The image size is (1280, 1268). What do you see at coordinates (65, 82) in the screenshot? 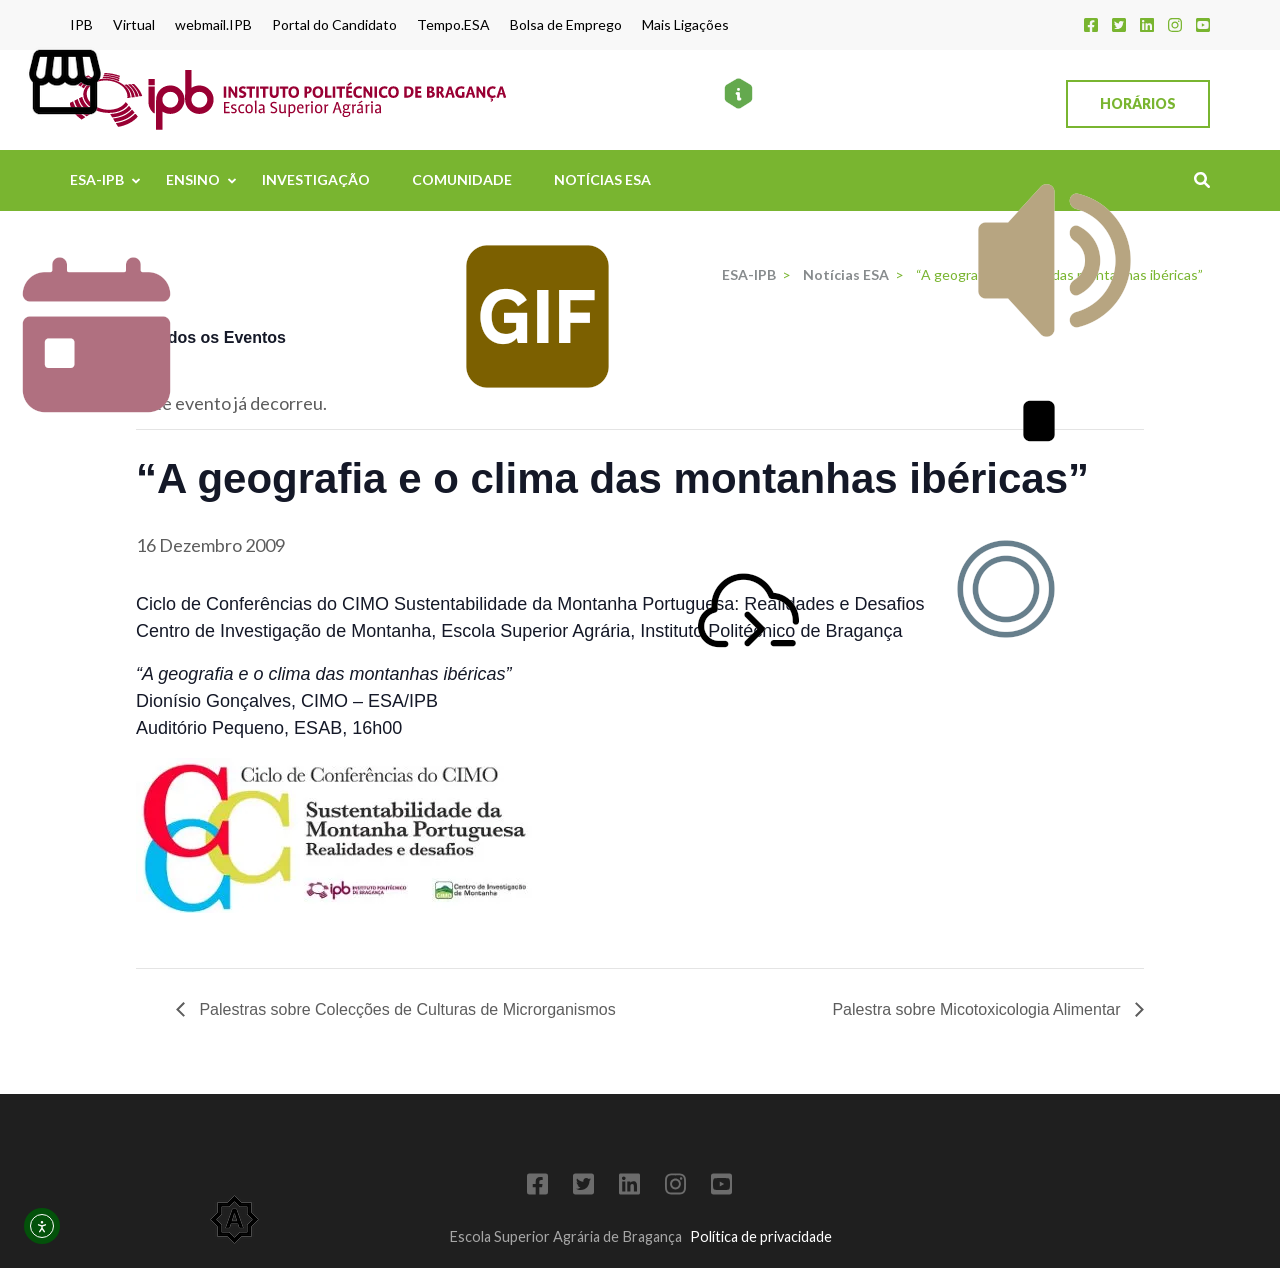
I see `access the marketplace or shop` at bounding box center [65, 82].